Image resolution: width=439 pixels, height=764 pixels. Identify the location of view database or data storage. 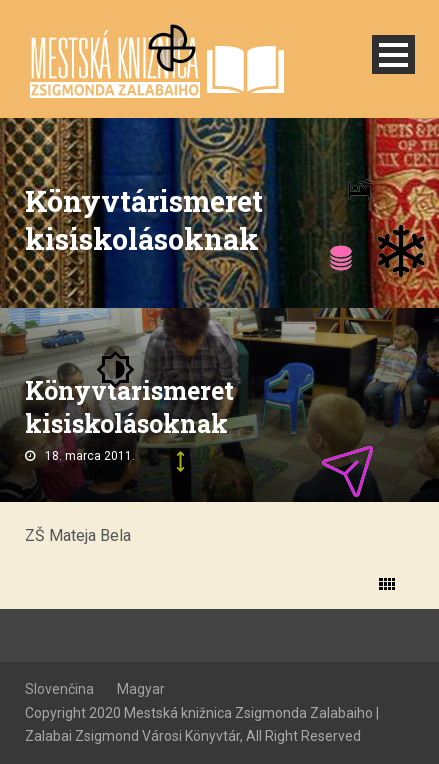
(341, 258).